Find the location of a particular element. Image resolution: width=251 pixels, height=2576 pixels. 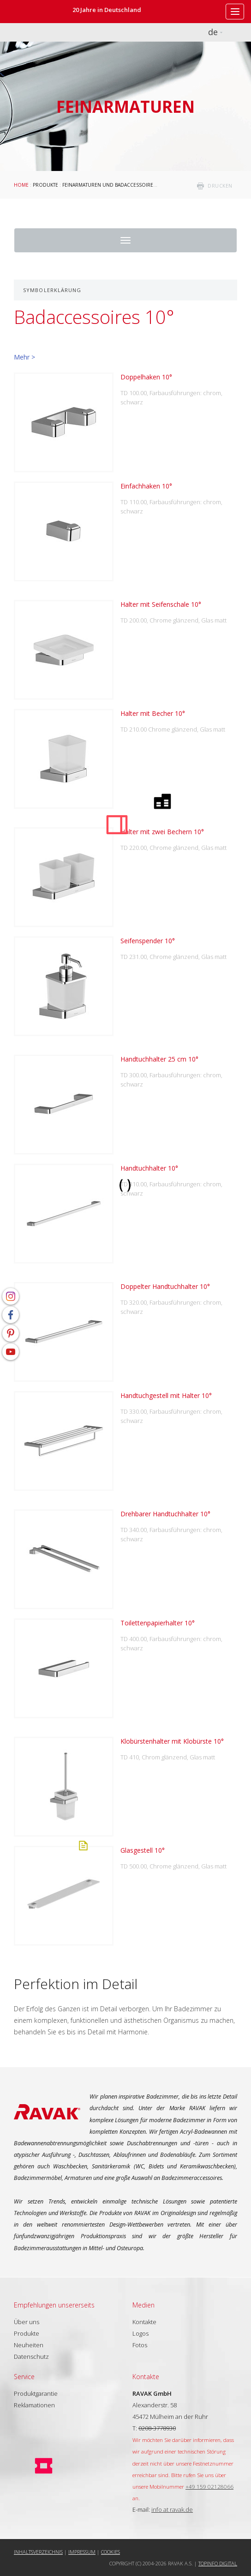

indicates code or programming-related content is located at coordinates (125, 1185).